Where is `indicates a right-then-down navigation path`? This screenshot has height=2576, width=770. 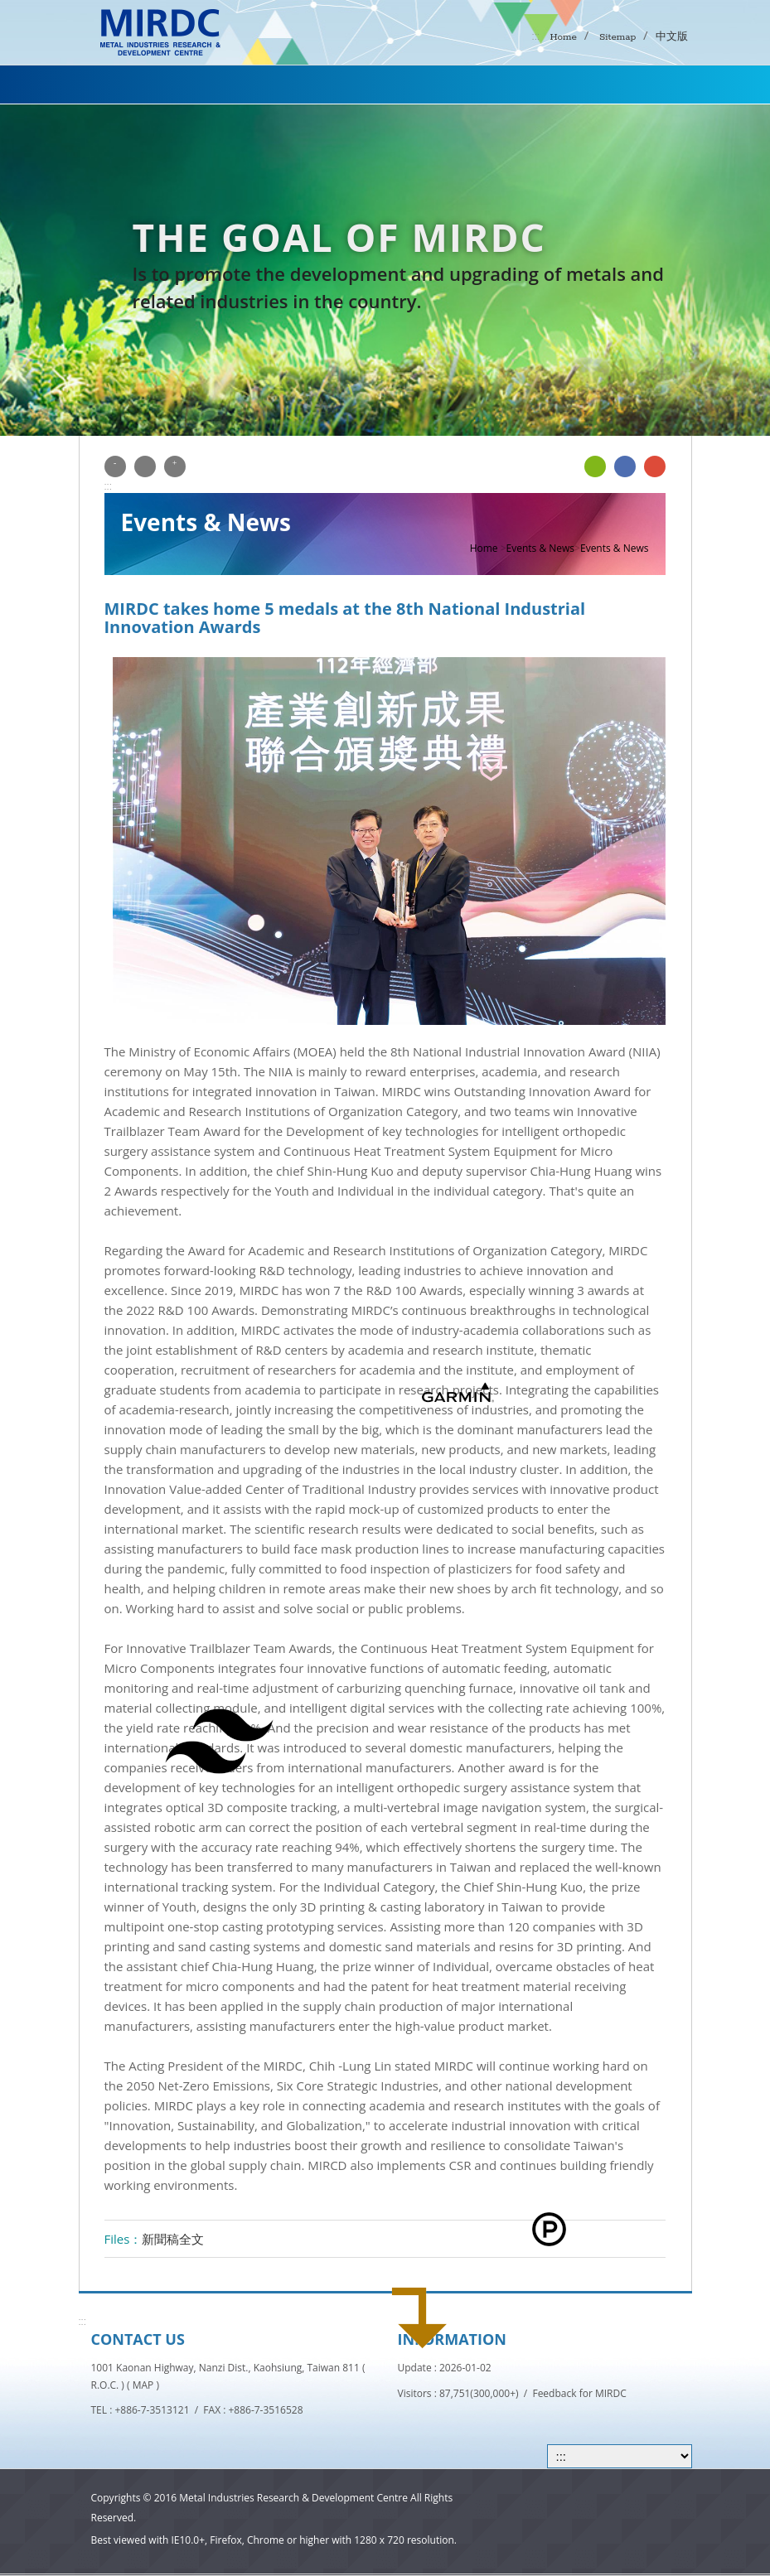 indicates a right-then-down navigation path is located at coordinates (419, 2314).